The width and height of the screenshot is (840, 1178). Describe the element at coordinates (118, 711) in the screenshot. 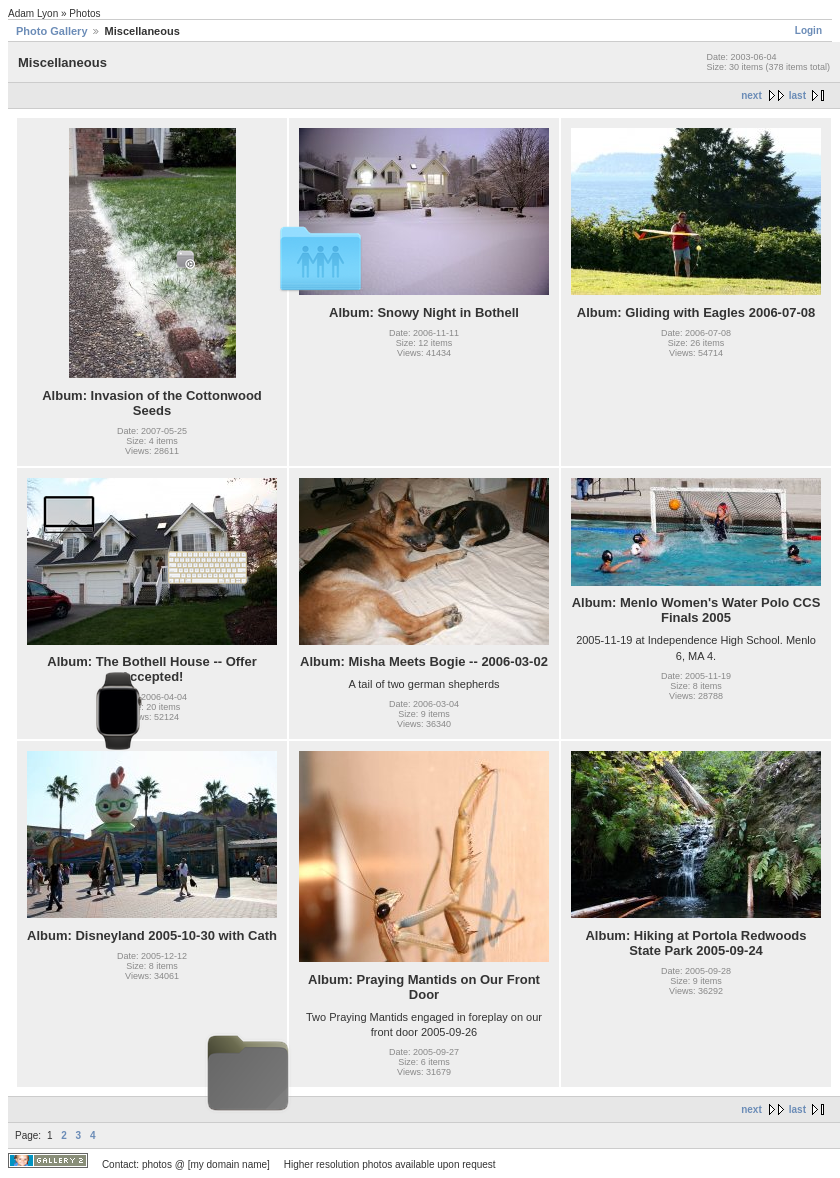

I see `apple watch series 5 device icon` at that location.